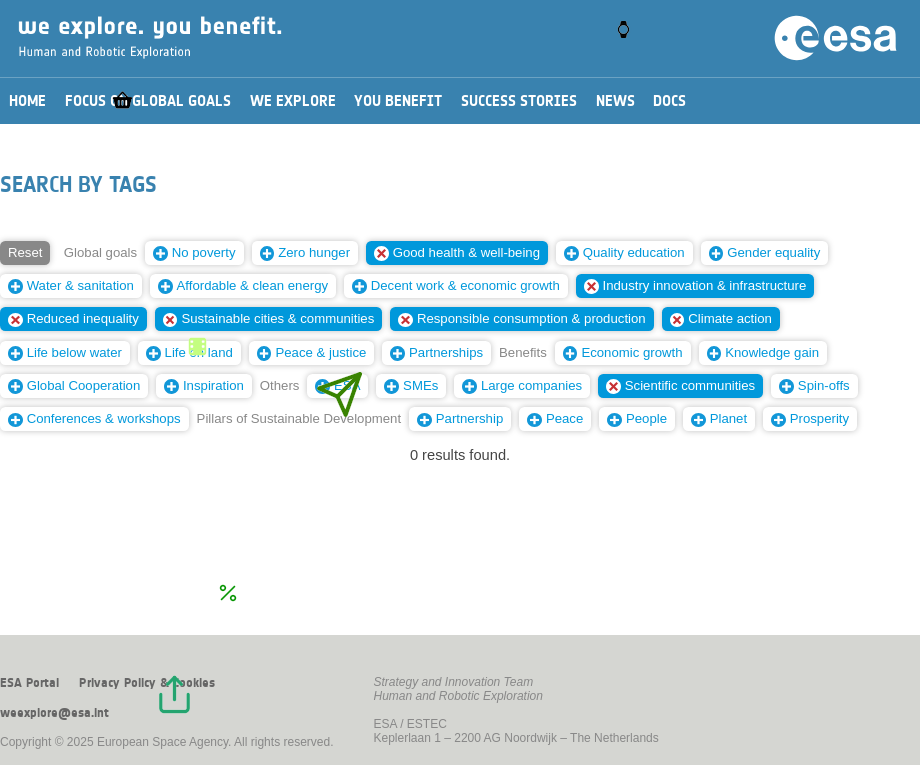  Describe the element at coordinates (174, 694) in the screenshot. I see `share content to another app or platform` at that location.